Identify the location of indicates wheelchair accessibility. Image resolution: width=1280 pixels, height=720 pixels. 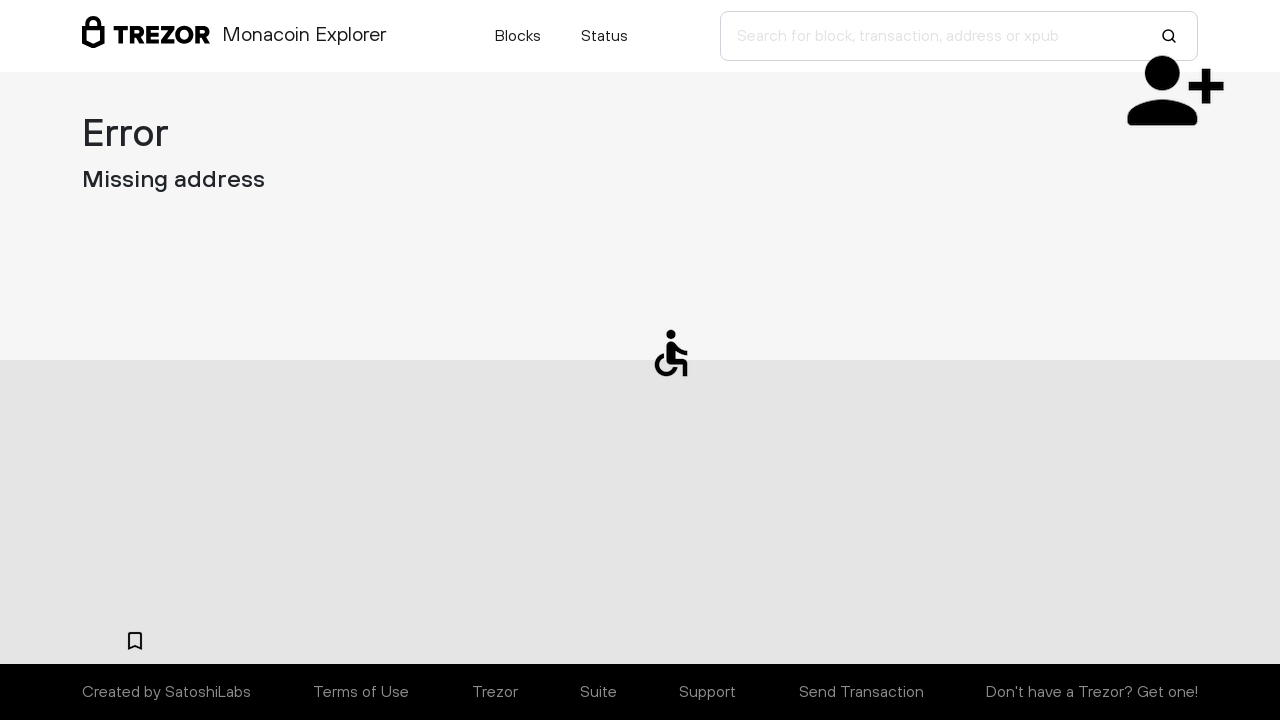
(671, 353).